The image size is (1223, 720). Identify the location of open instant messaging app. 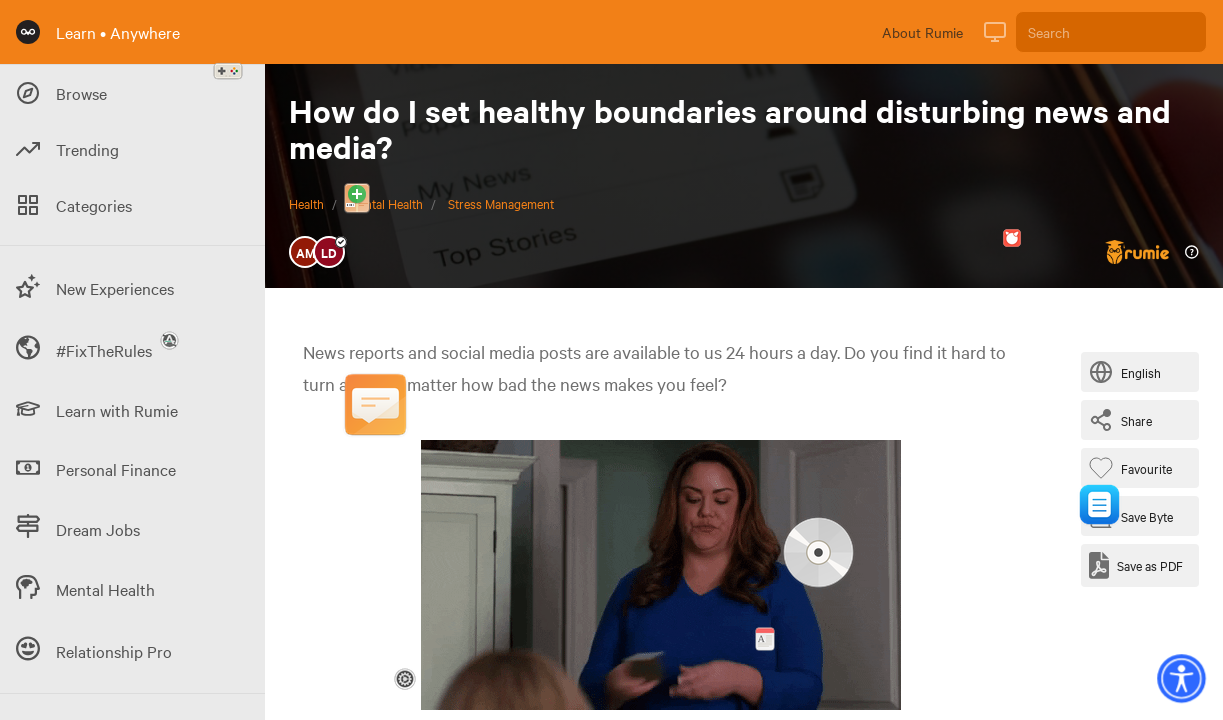
(375, 404).